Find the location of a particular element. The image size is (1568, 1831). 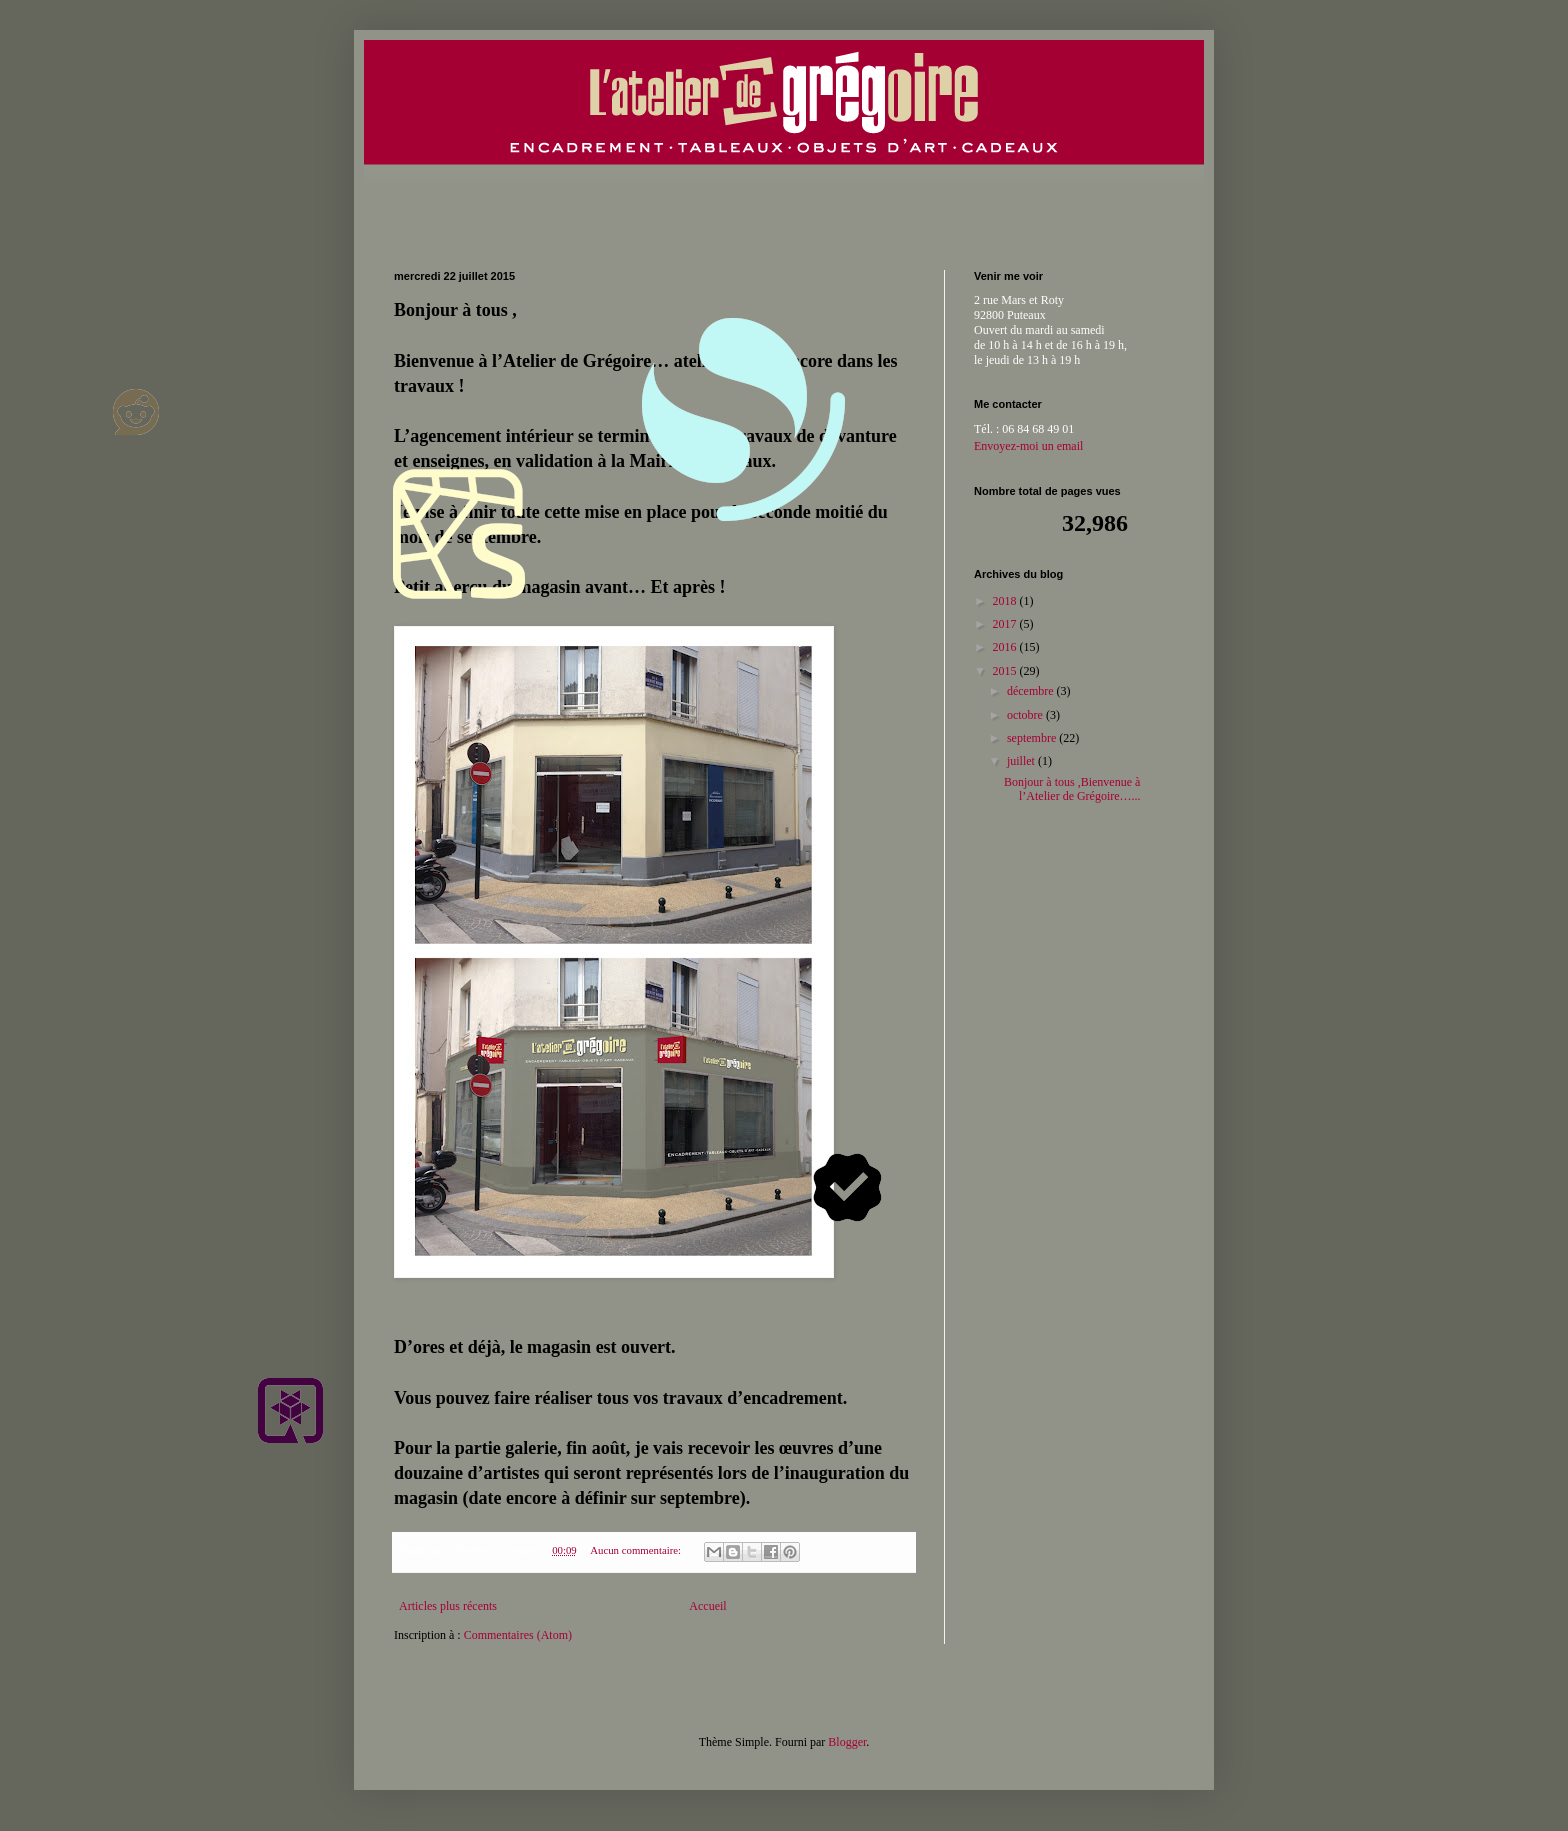

visit the Spyderide website or app is located at coordinates (459, 534).